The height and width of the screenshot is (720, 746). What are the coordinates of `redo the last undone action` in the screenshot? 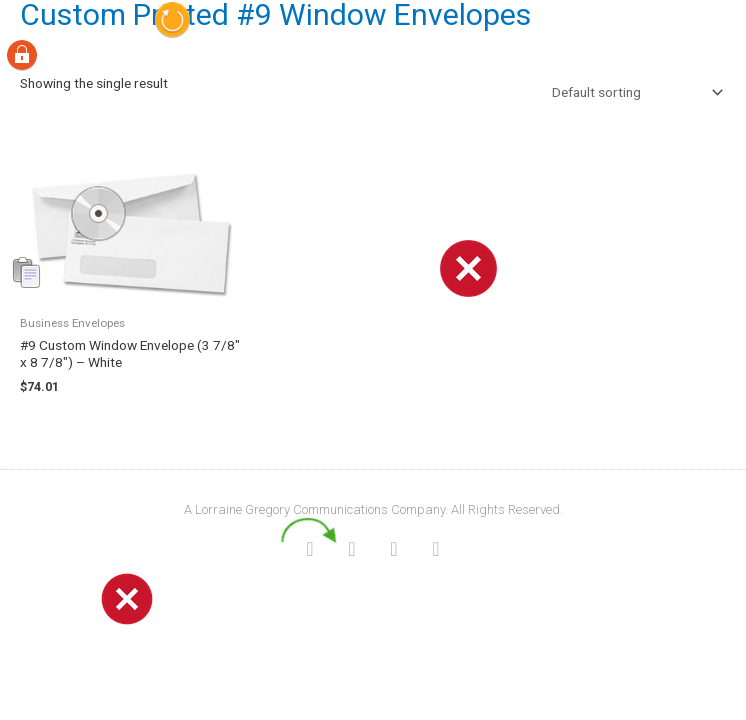 It's located at (309, 530).